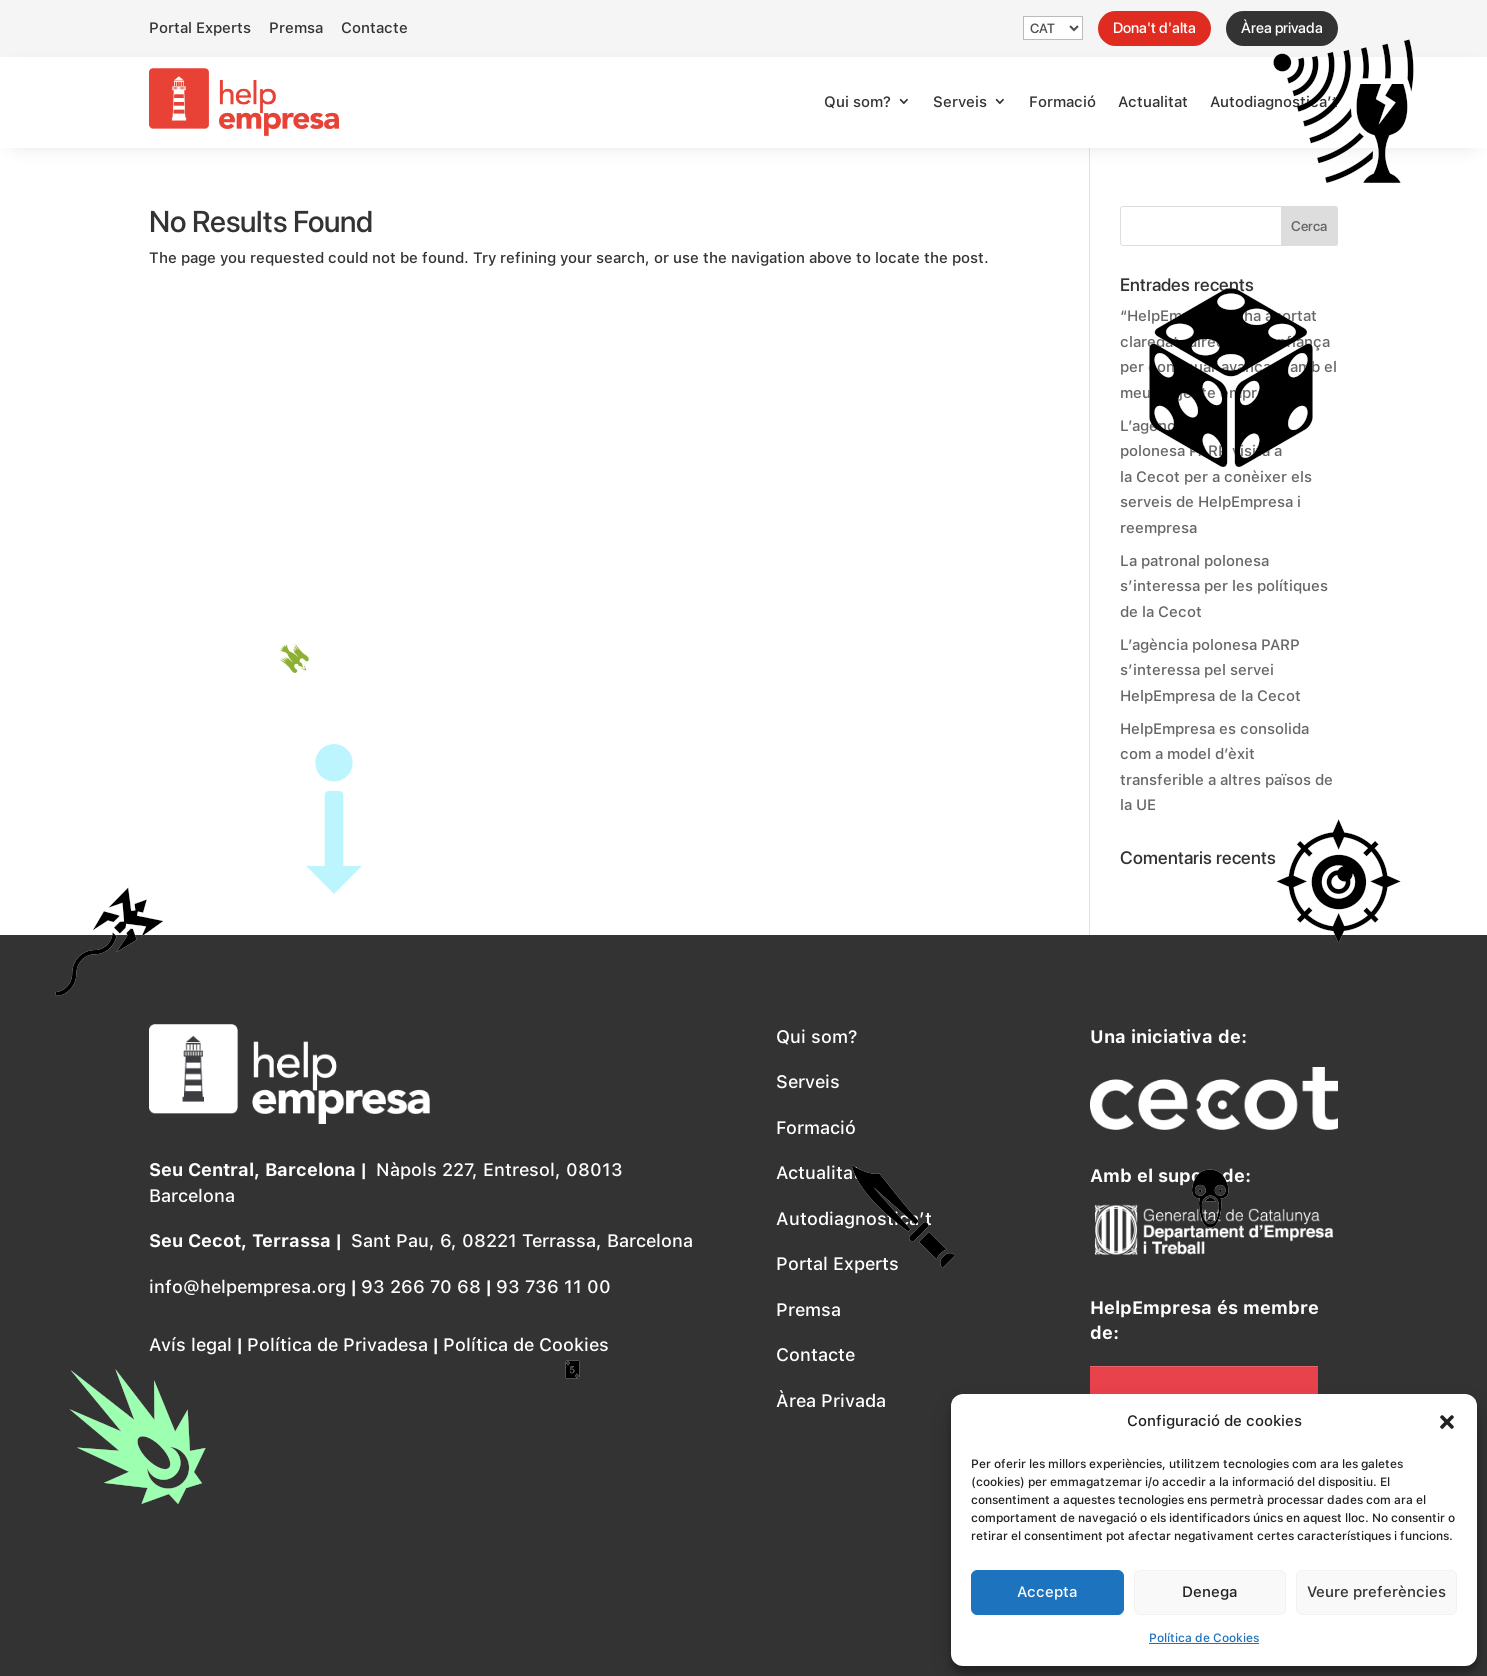  I want to click on equip a knife or melee weapon, so click(903, 1216).